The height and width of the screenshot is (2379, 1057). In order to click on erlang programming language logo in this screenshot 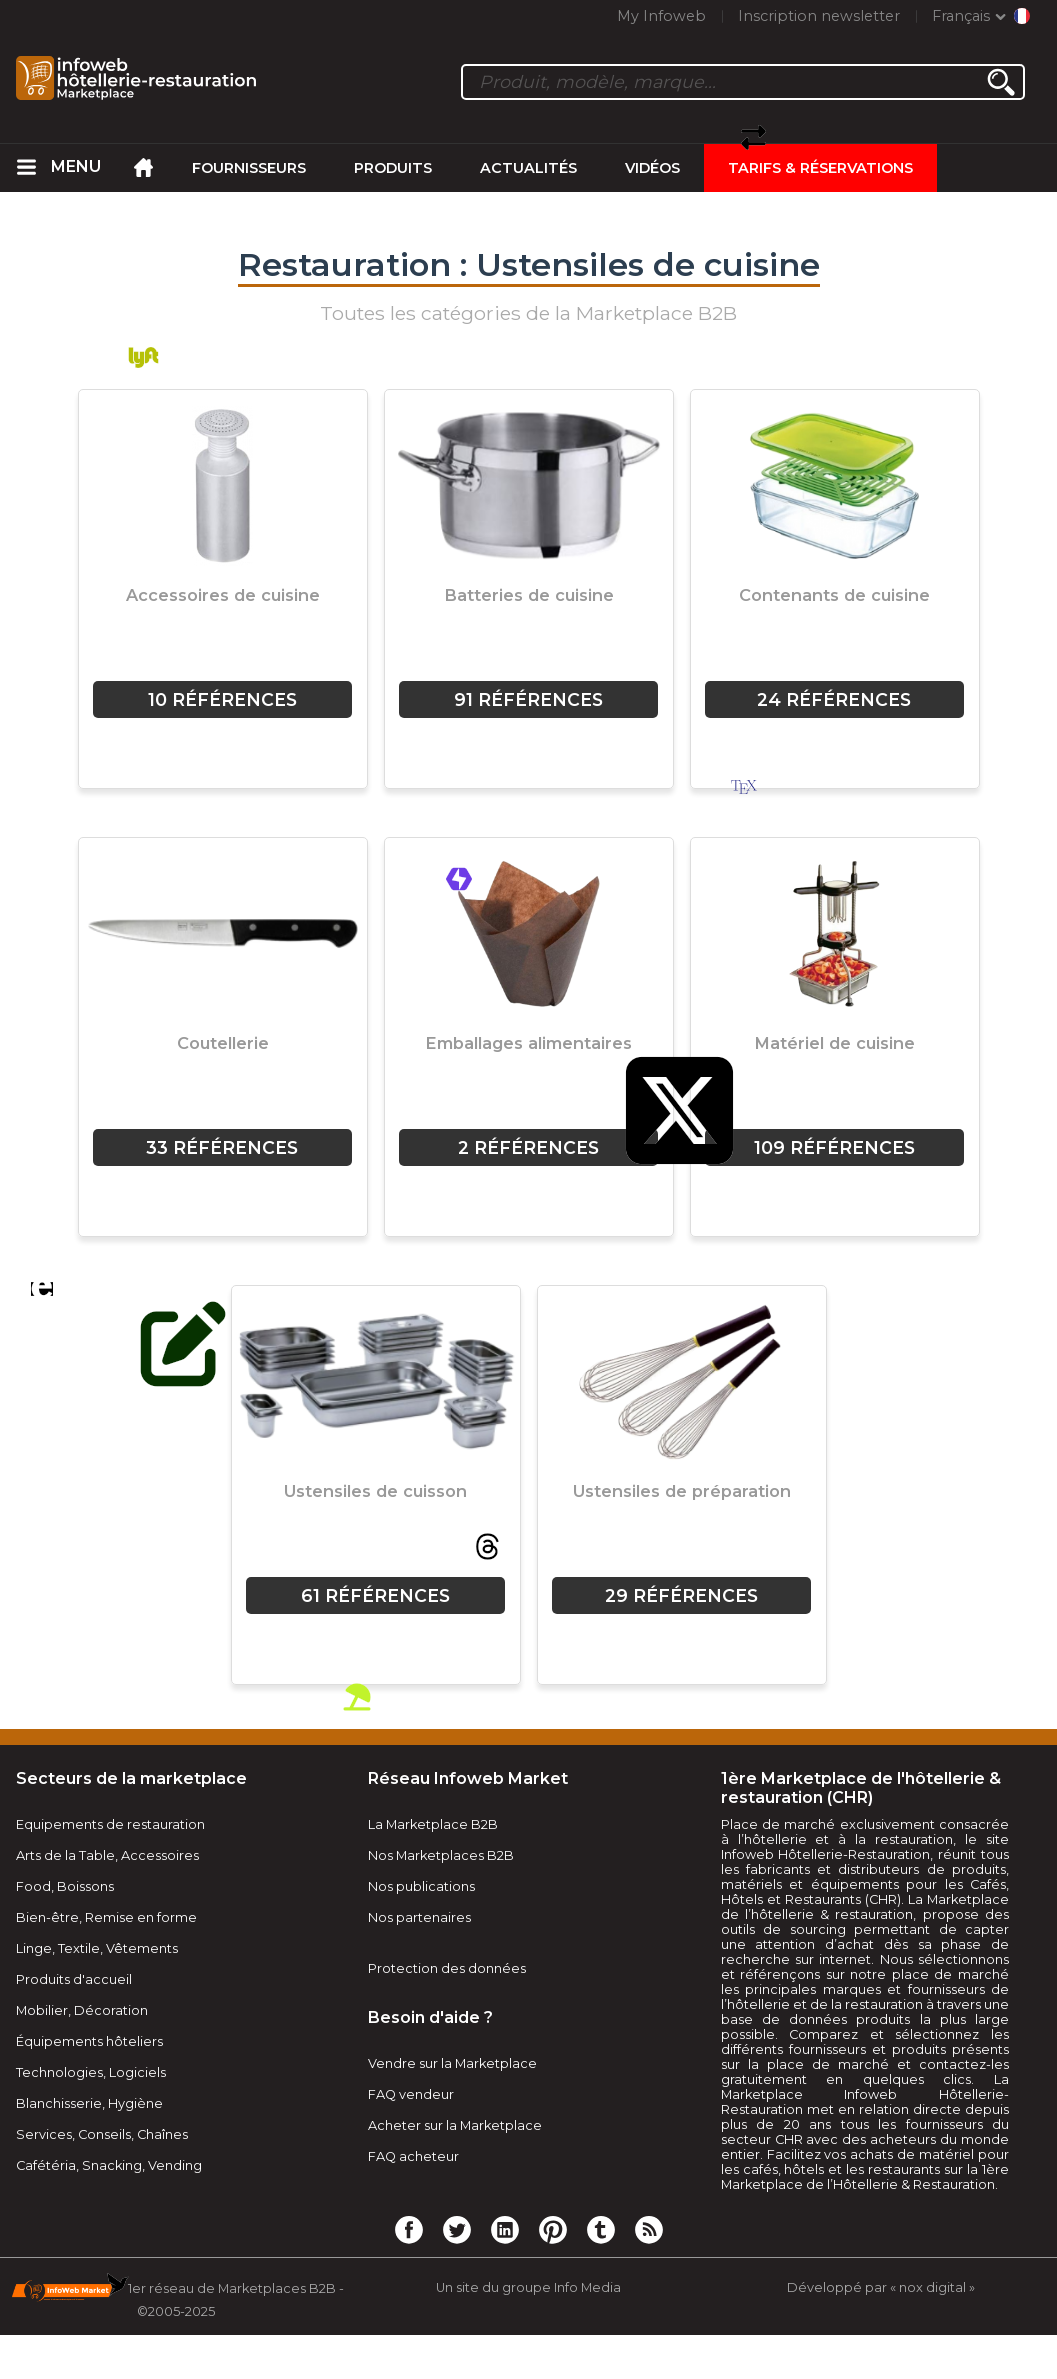, I will do `click(42, 1289)`.